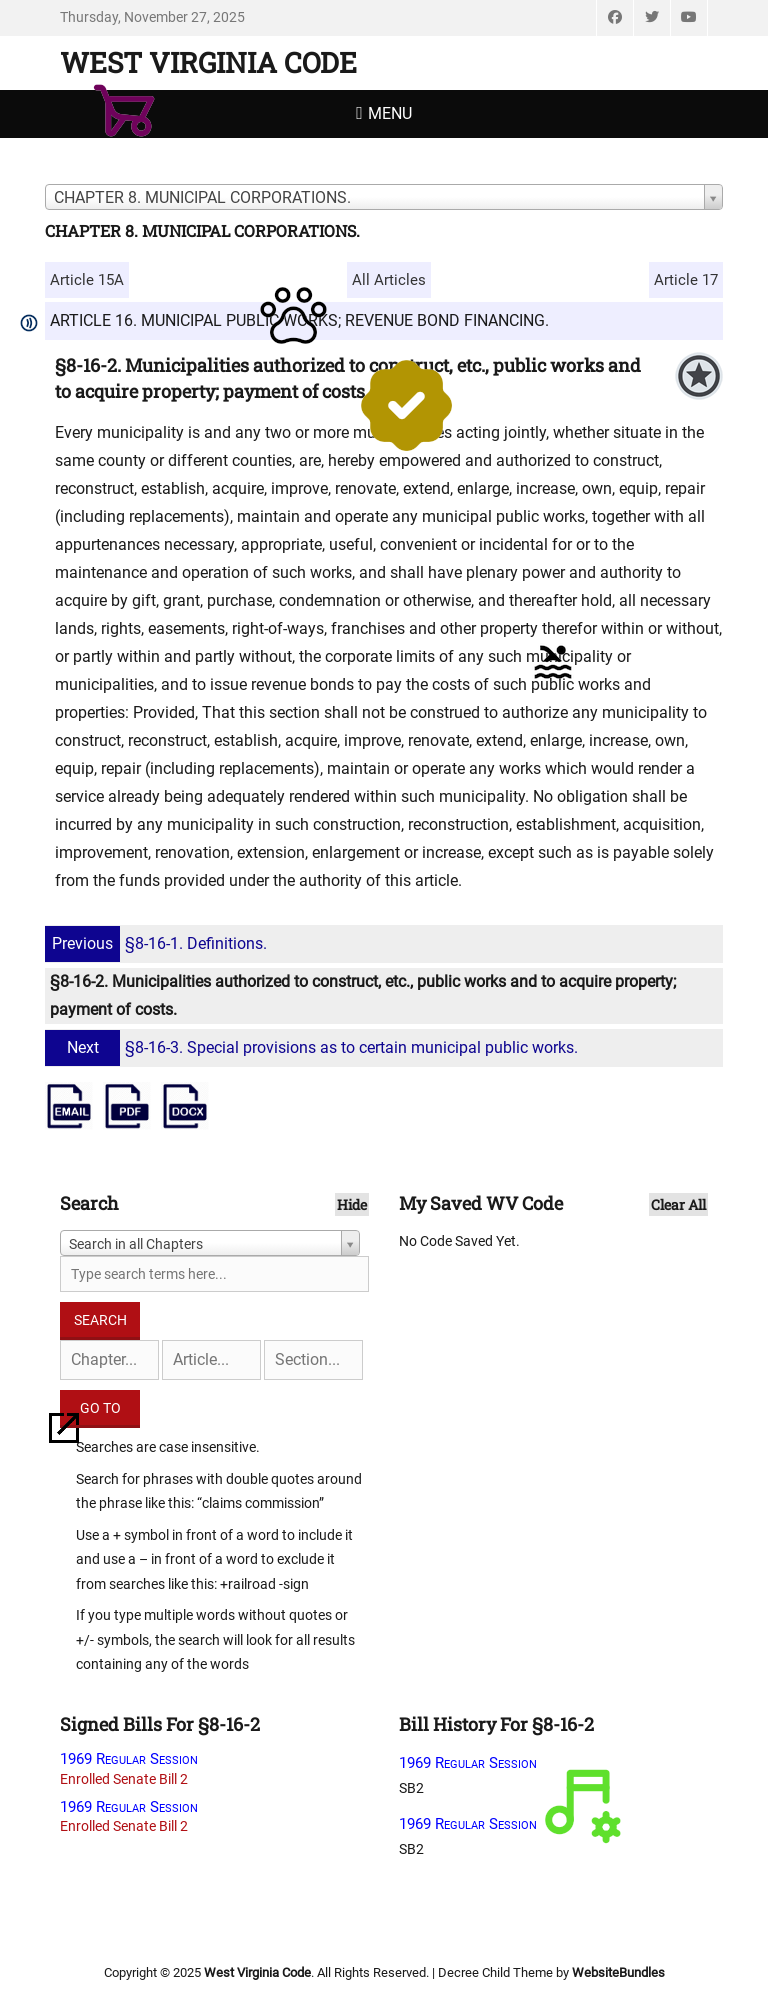 This screenshot has width=768, height=2014. Describe the element at coordinates (293, 315) in the screenshot. I see `access pet-related features or settings` at that location.